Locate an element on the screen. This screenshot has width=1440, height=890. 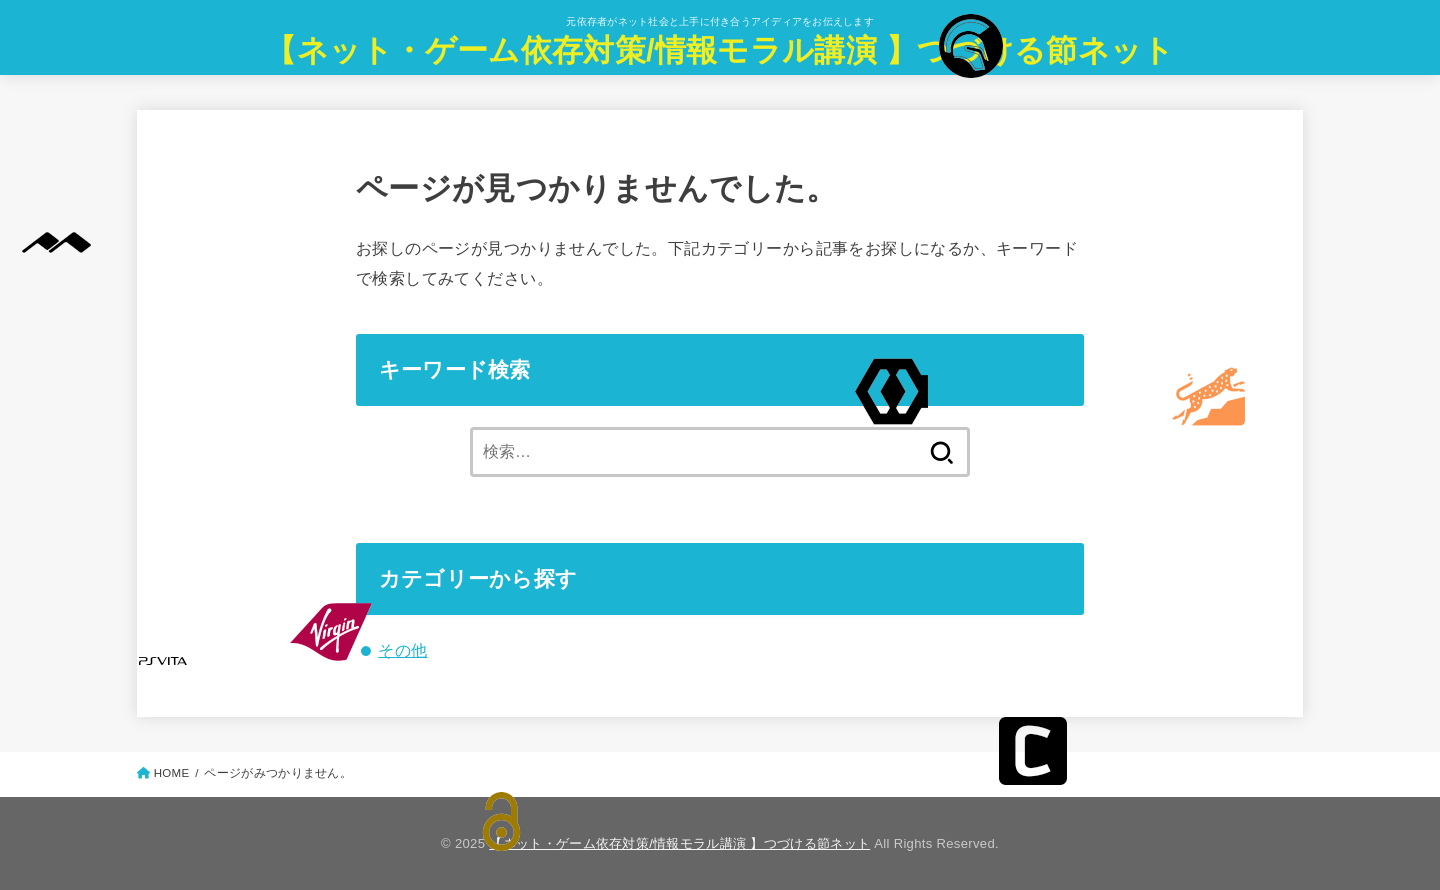
virgin atlantic airline logo is located at coordinates (331, 632).